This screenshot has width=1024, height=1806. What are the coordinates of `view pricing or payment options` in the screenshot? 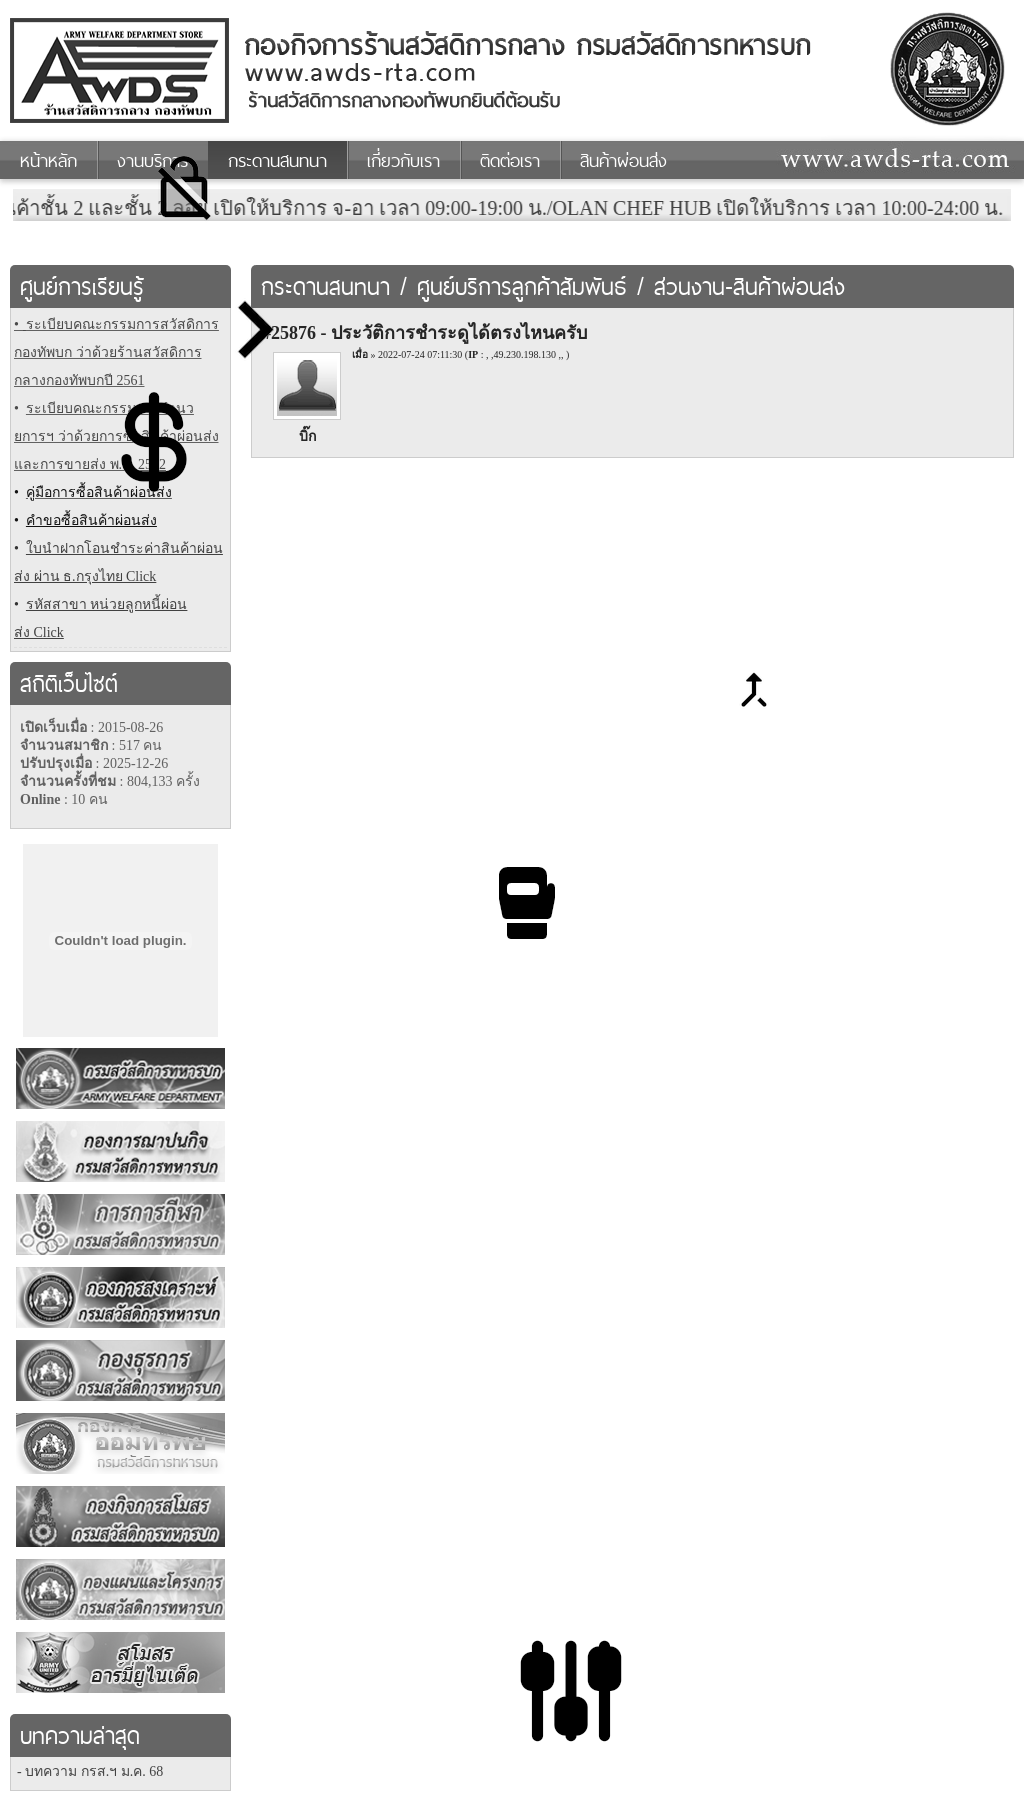 It's located at (154, 442).